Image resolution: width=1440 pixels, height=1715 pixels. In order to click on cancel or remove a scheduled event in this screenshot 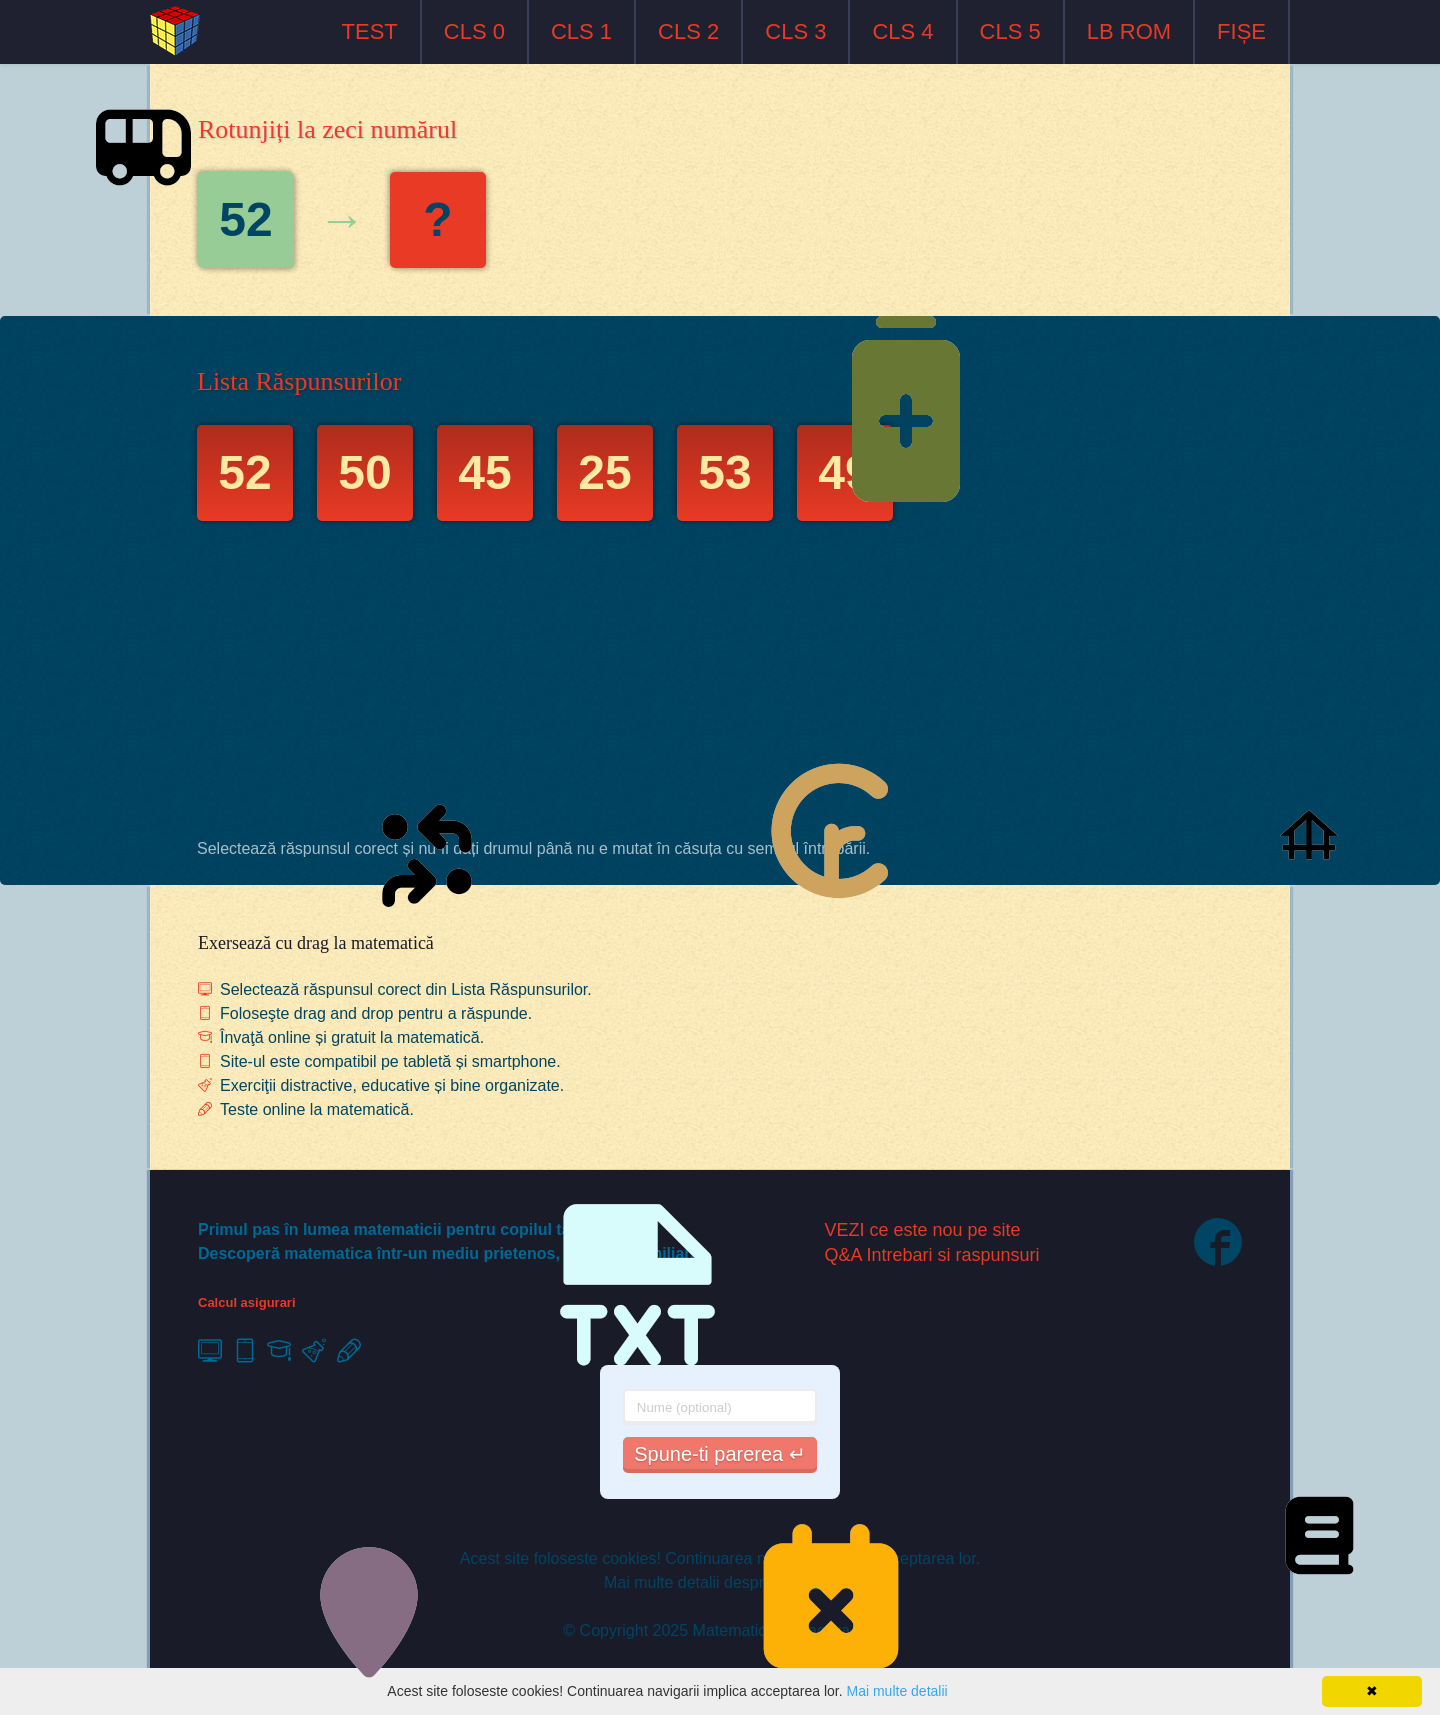, I will do `click(831, 1601)`.